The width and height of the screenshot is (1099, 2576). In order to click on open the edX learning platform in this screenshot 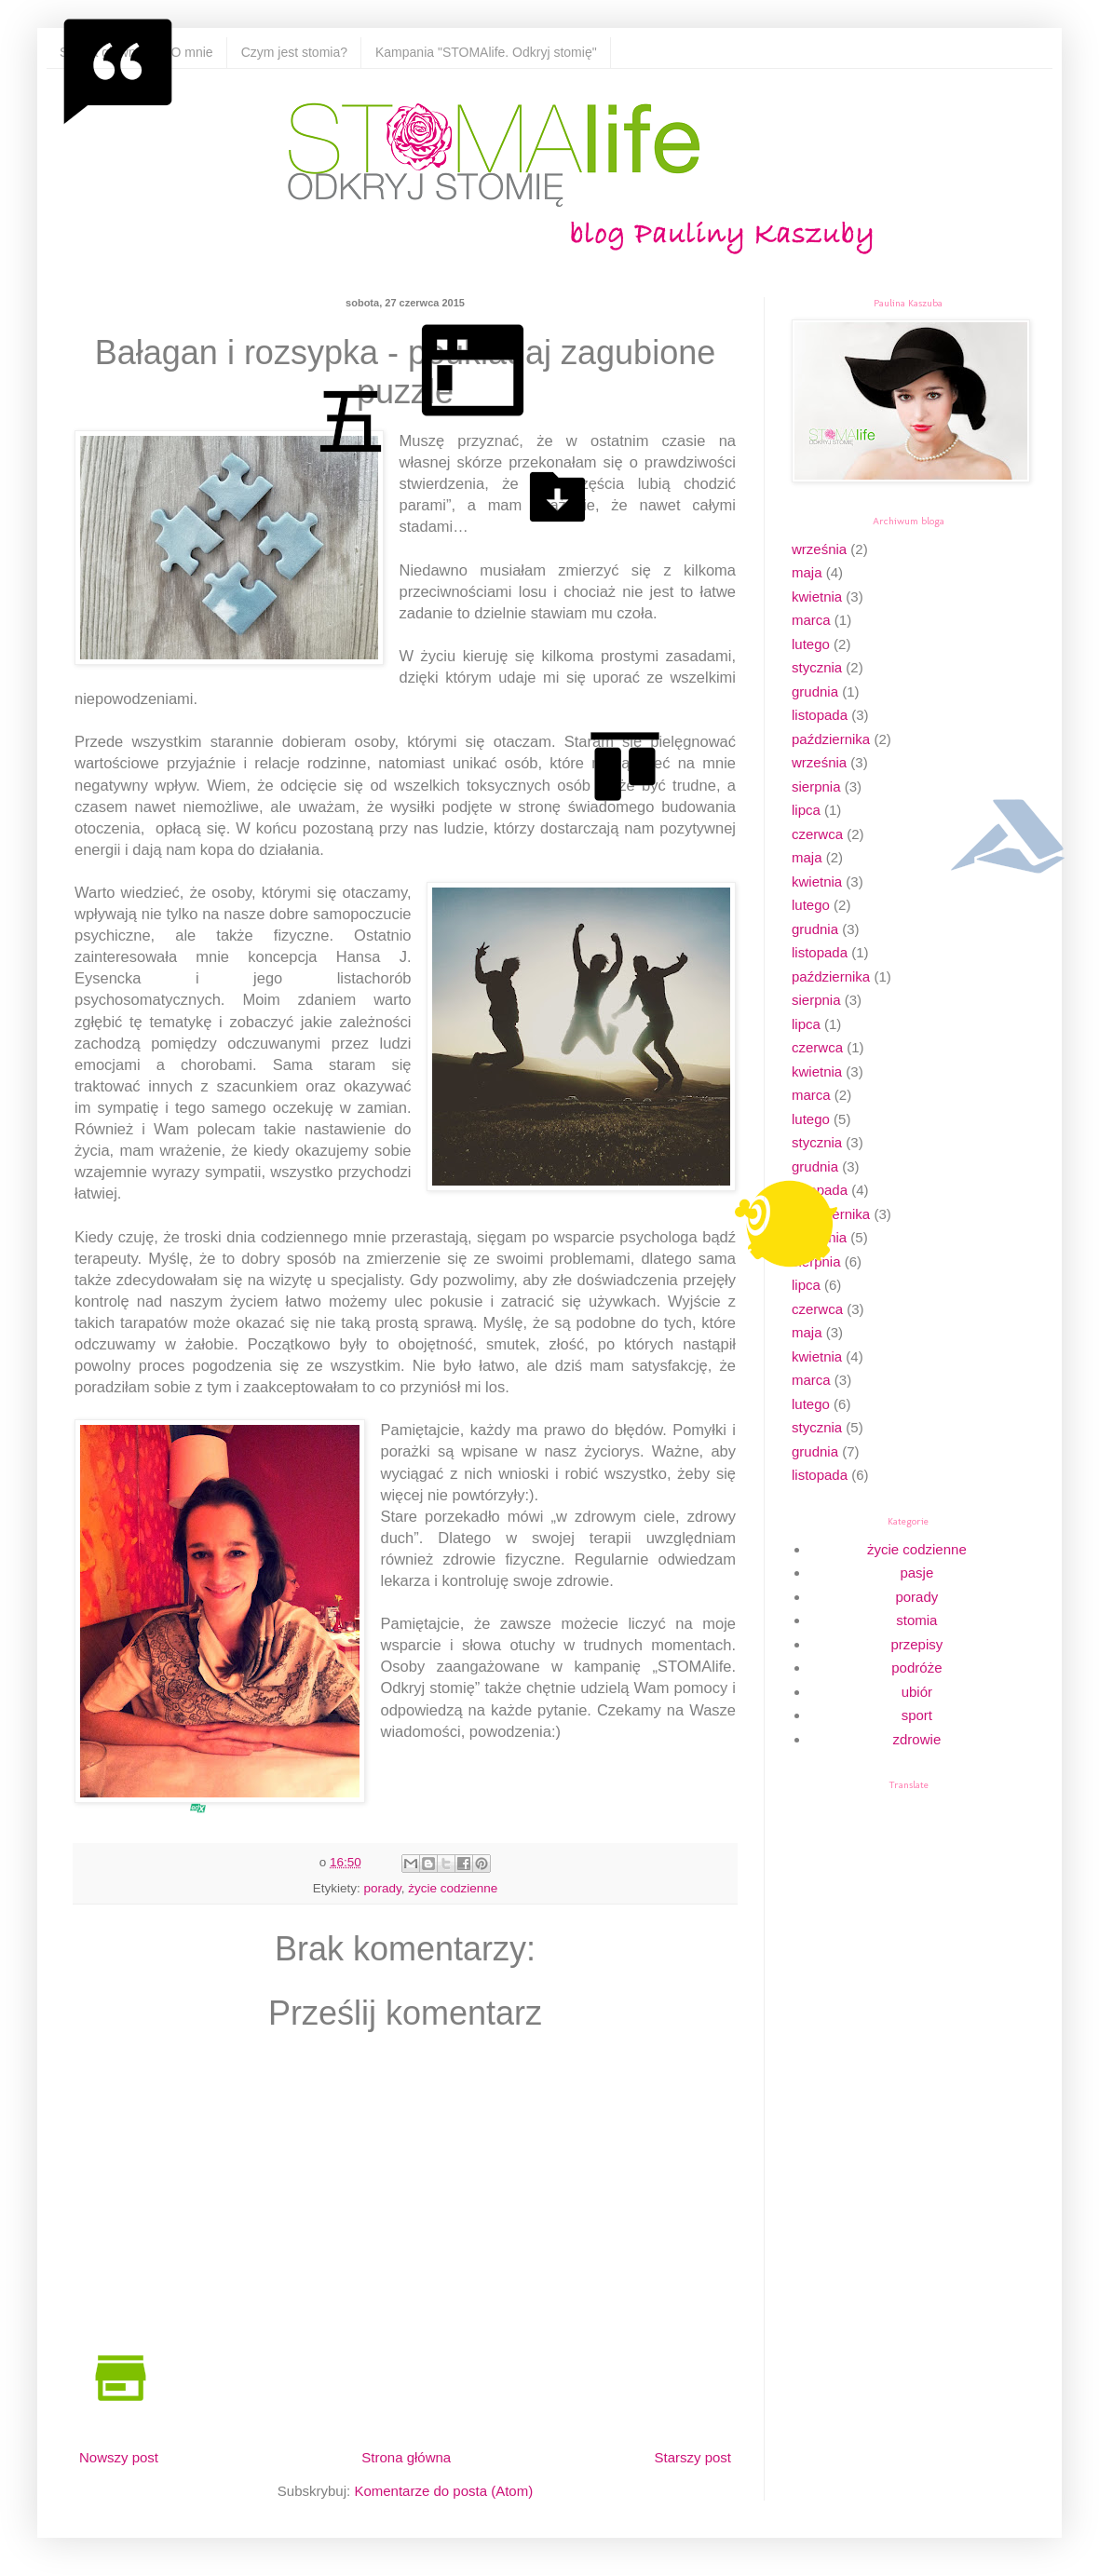, I will do `click(197, 1808)`.